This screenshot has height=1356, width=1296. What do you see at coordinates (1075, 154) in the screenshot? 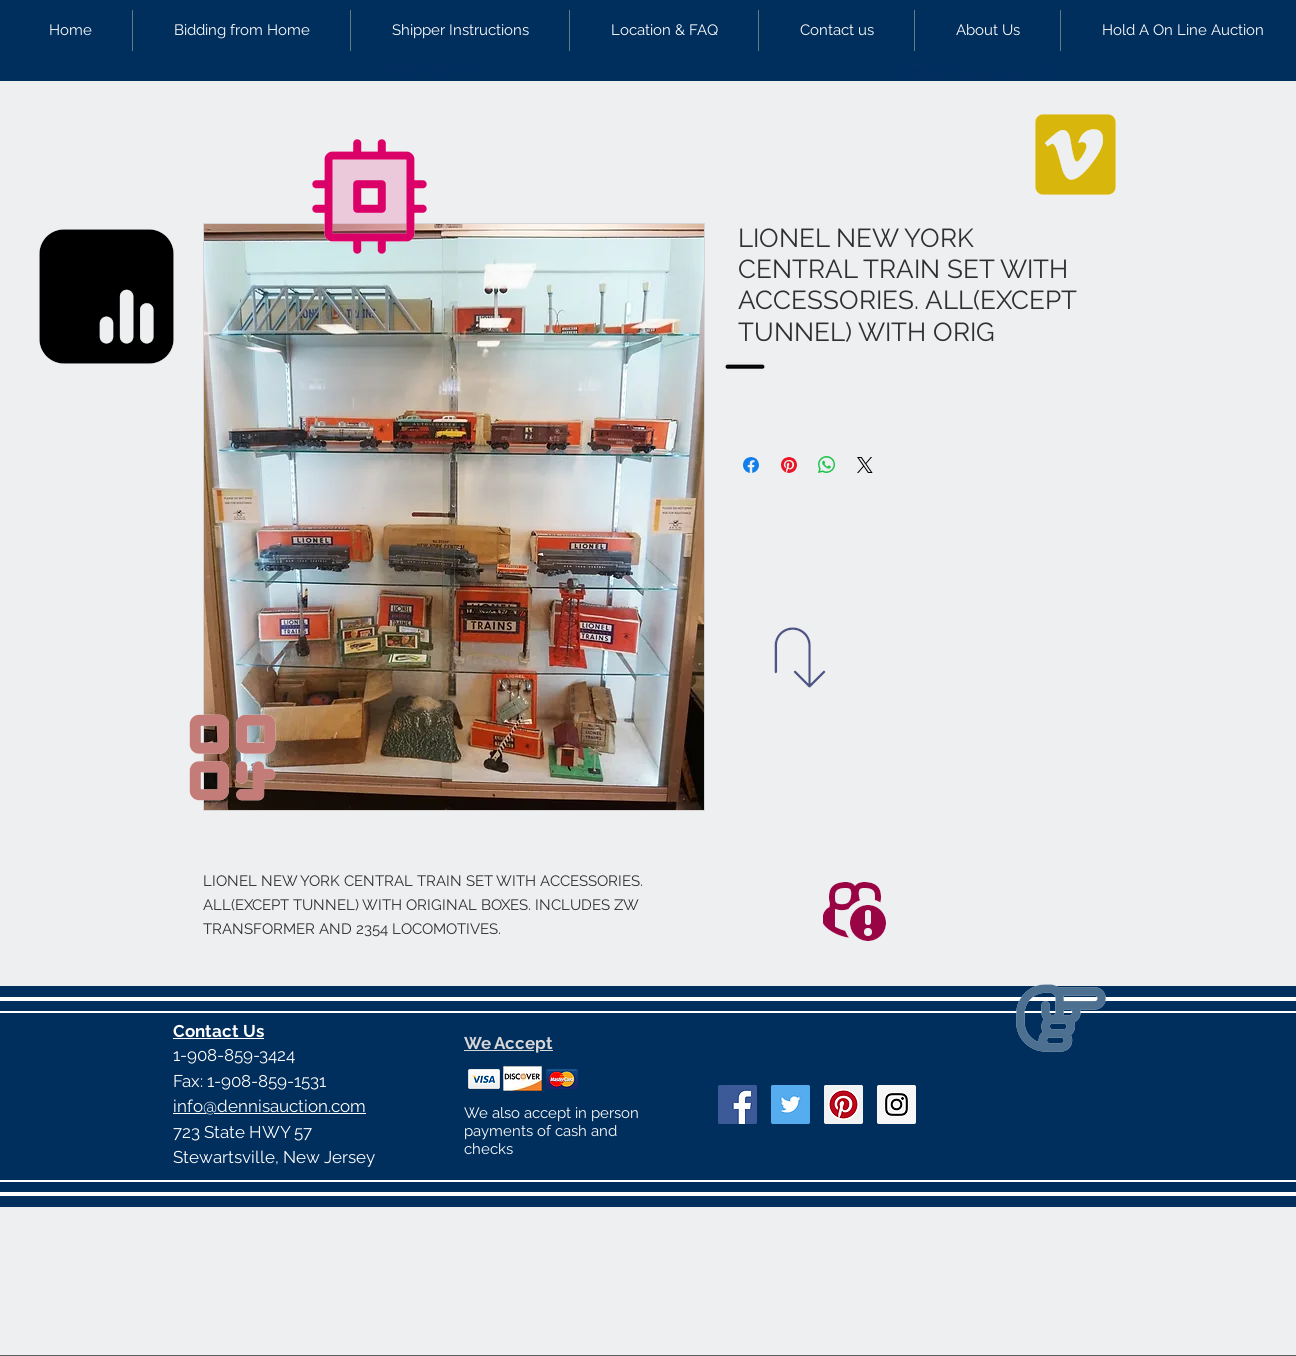
I see `open vimeo app` at bounding box center [1075, 154].